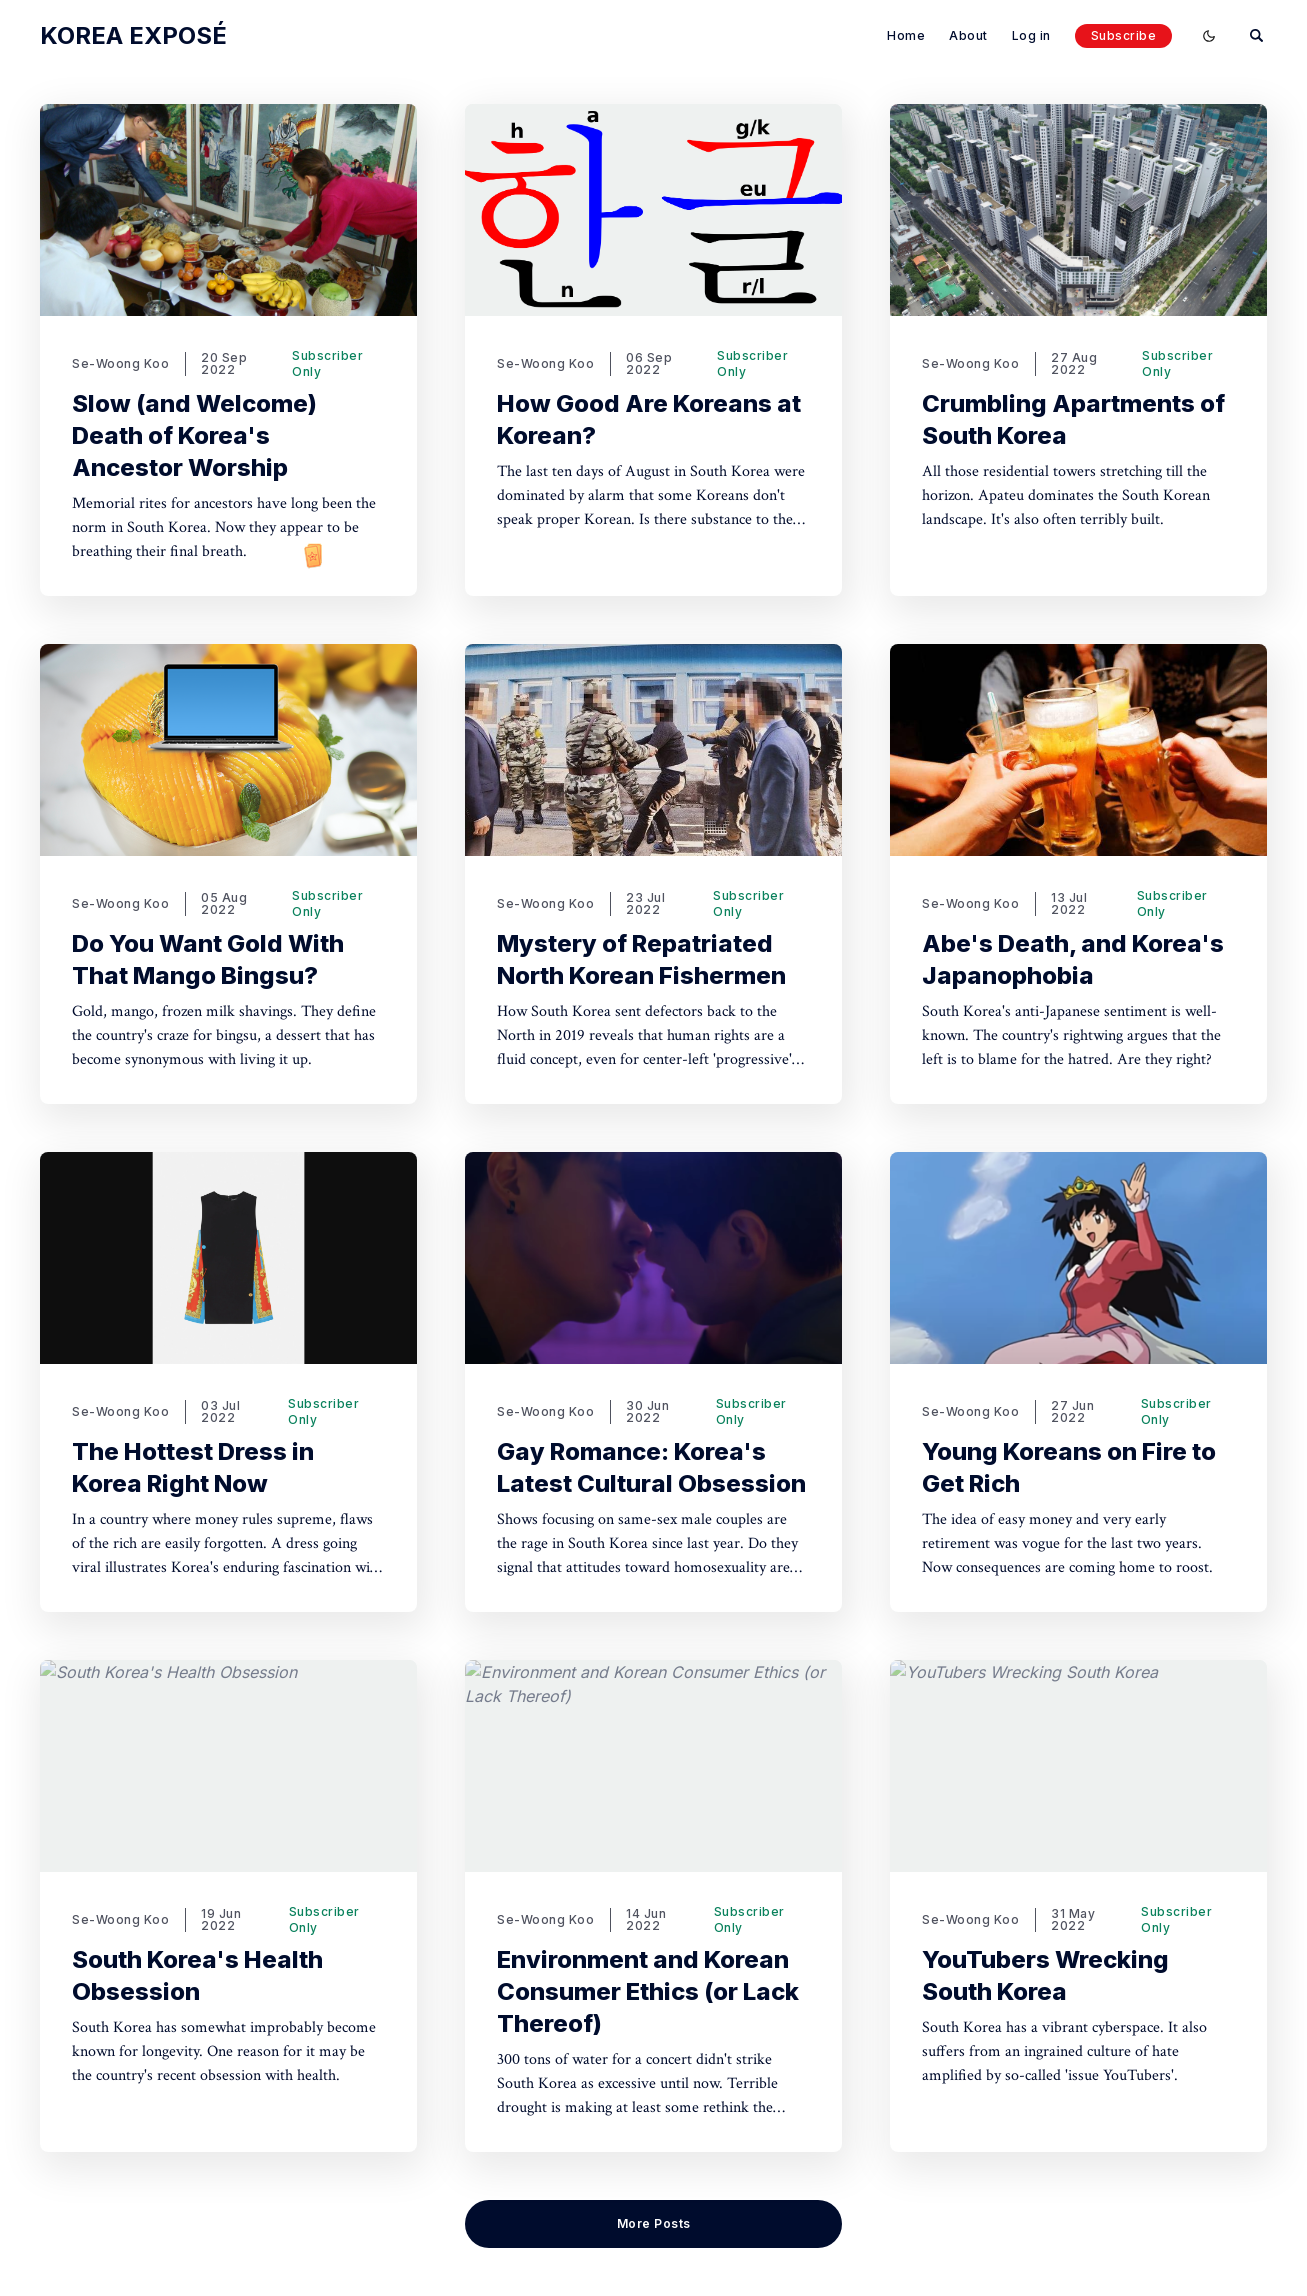 This screenshot has width=1307, height=2296. I want to click on access iMovie theater or shared projects, so click(314, 556).